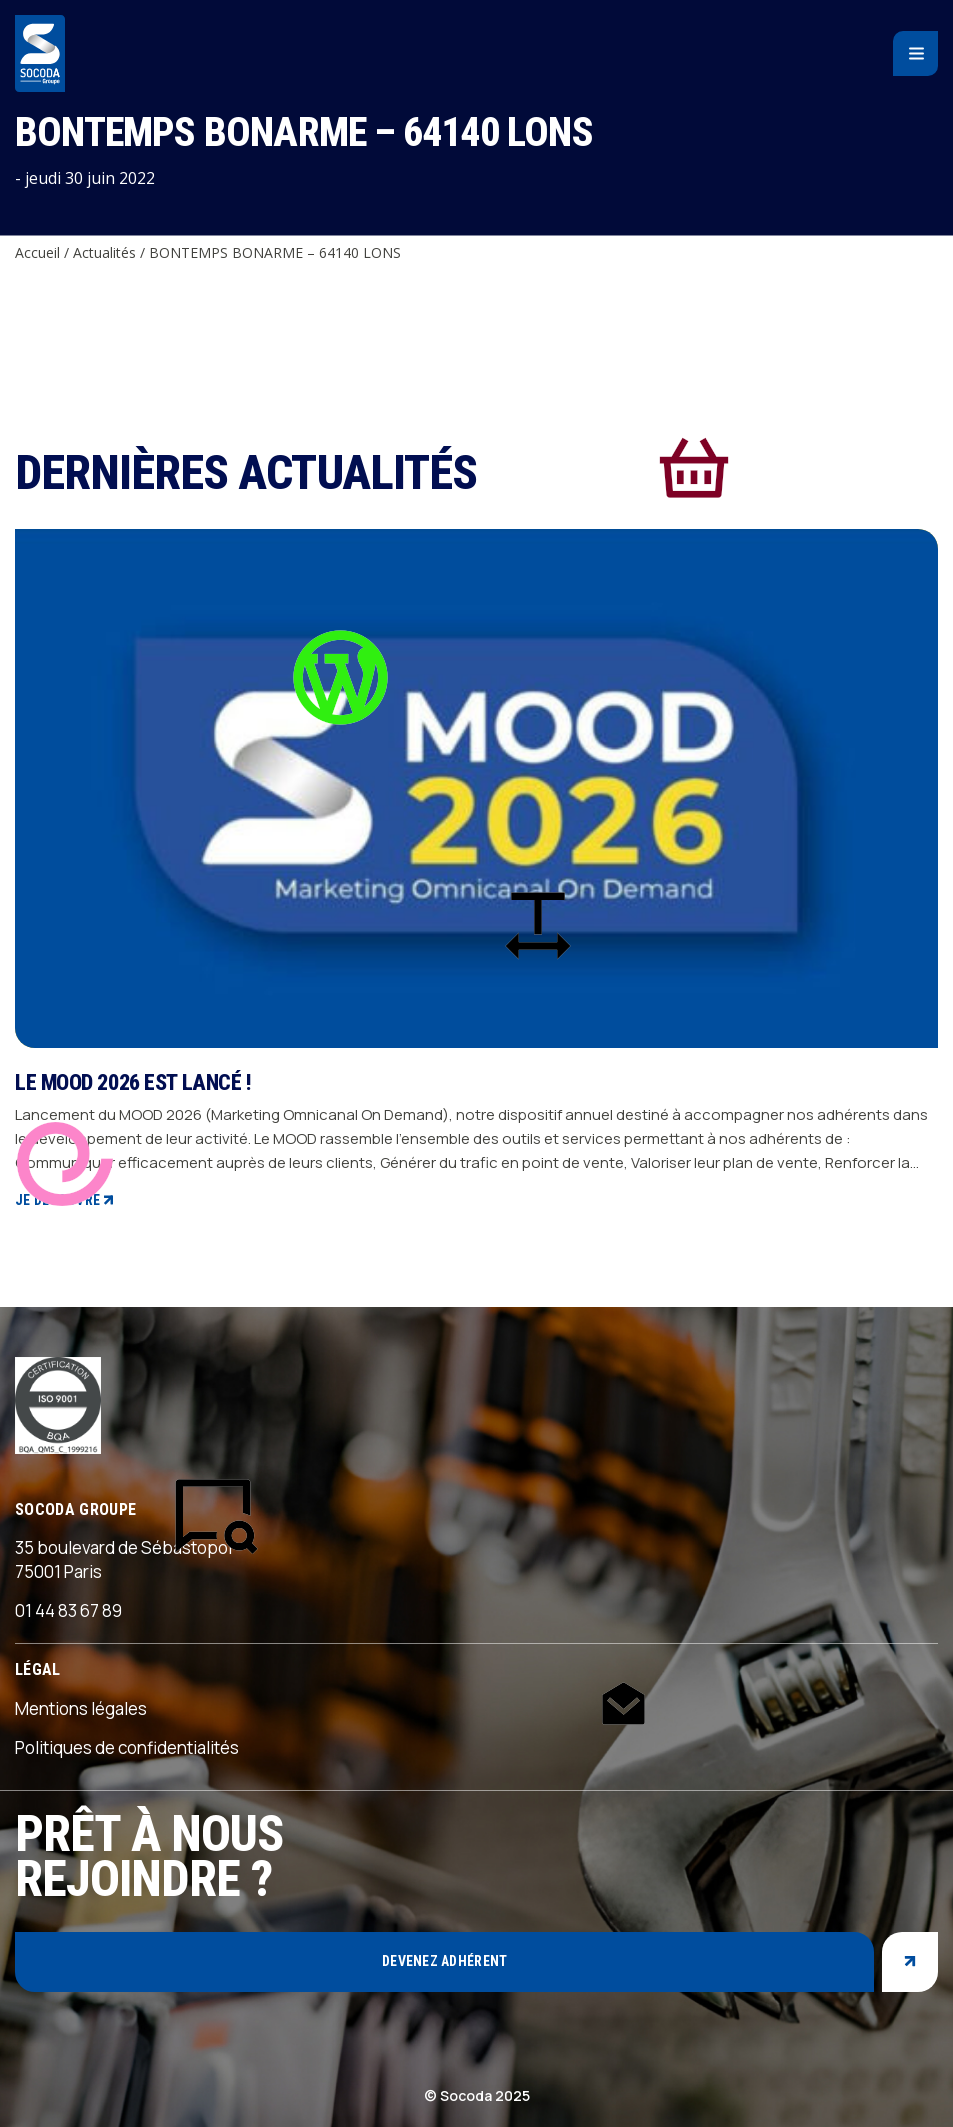  What do you see at coordinates (65, 1164) in the screenshot?
I see `every.org logo` at bounding box center [65, 1164].